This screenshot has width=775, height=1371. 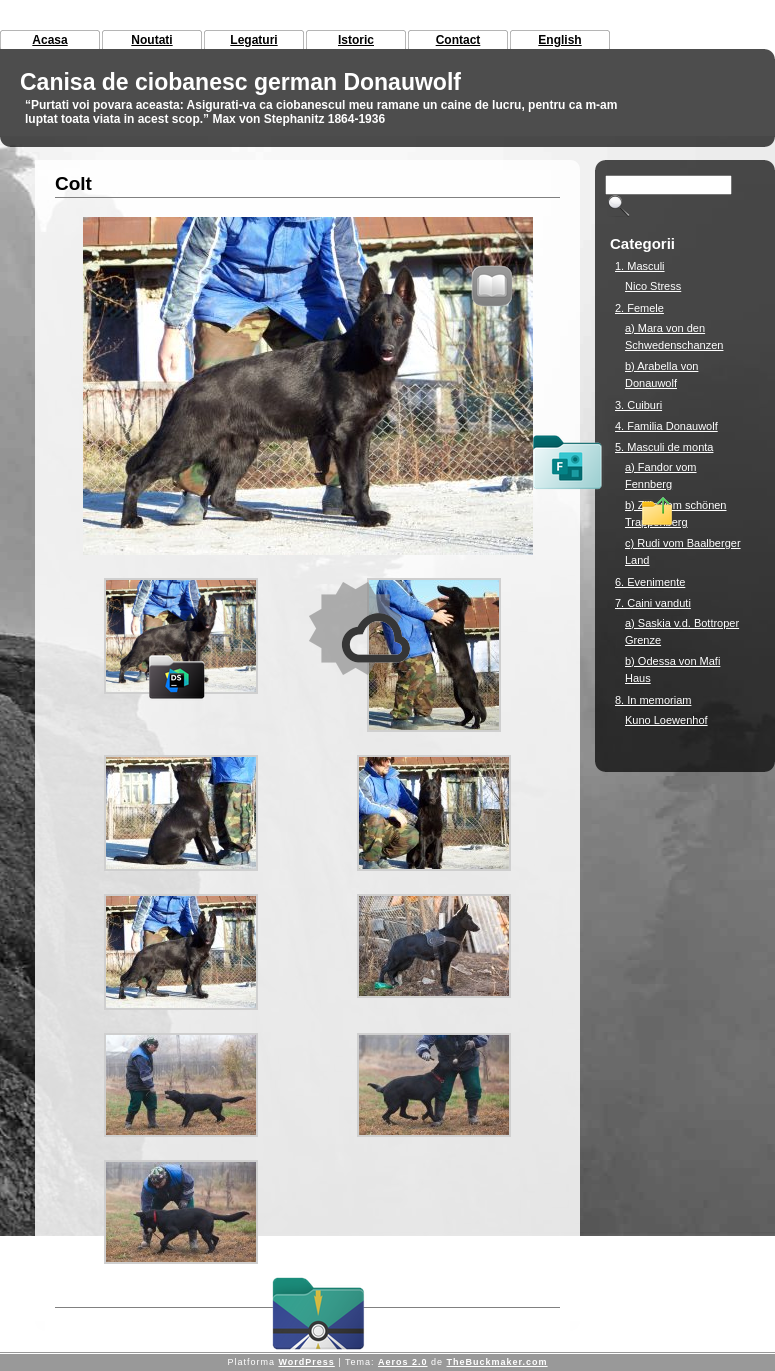 What do you see at coordinates (657, 514) in the screenshot?
I see `upload files to a location-based folder` at bounding box center [657, 514].